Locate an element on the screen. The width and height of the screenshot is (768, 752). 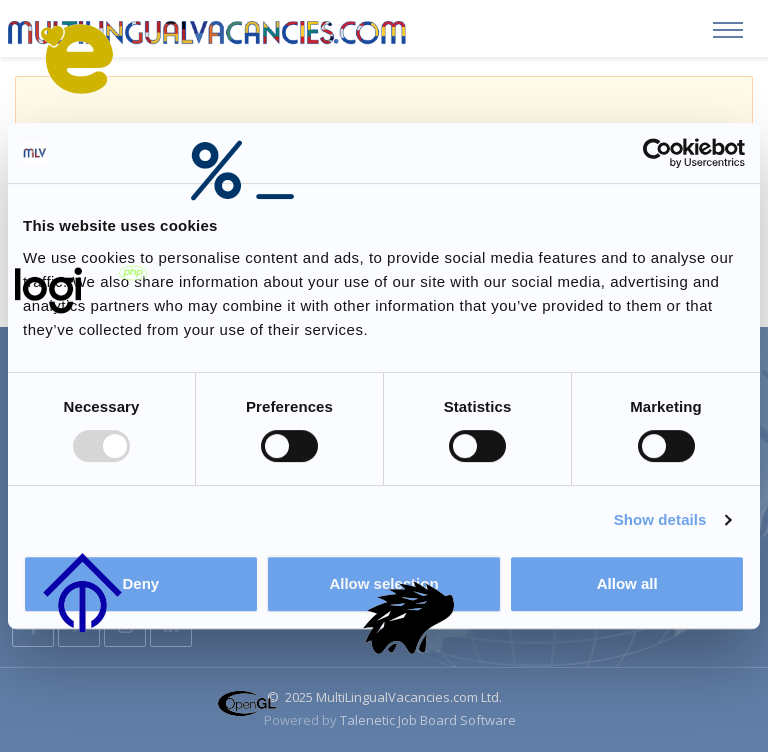
zsh shell or terminal application is located at coordinates (242, 170).